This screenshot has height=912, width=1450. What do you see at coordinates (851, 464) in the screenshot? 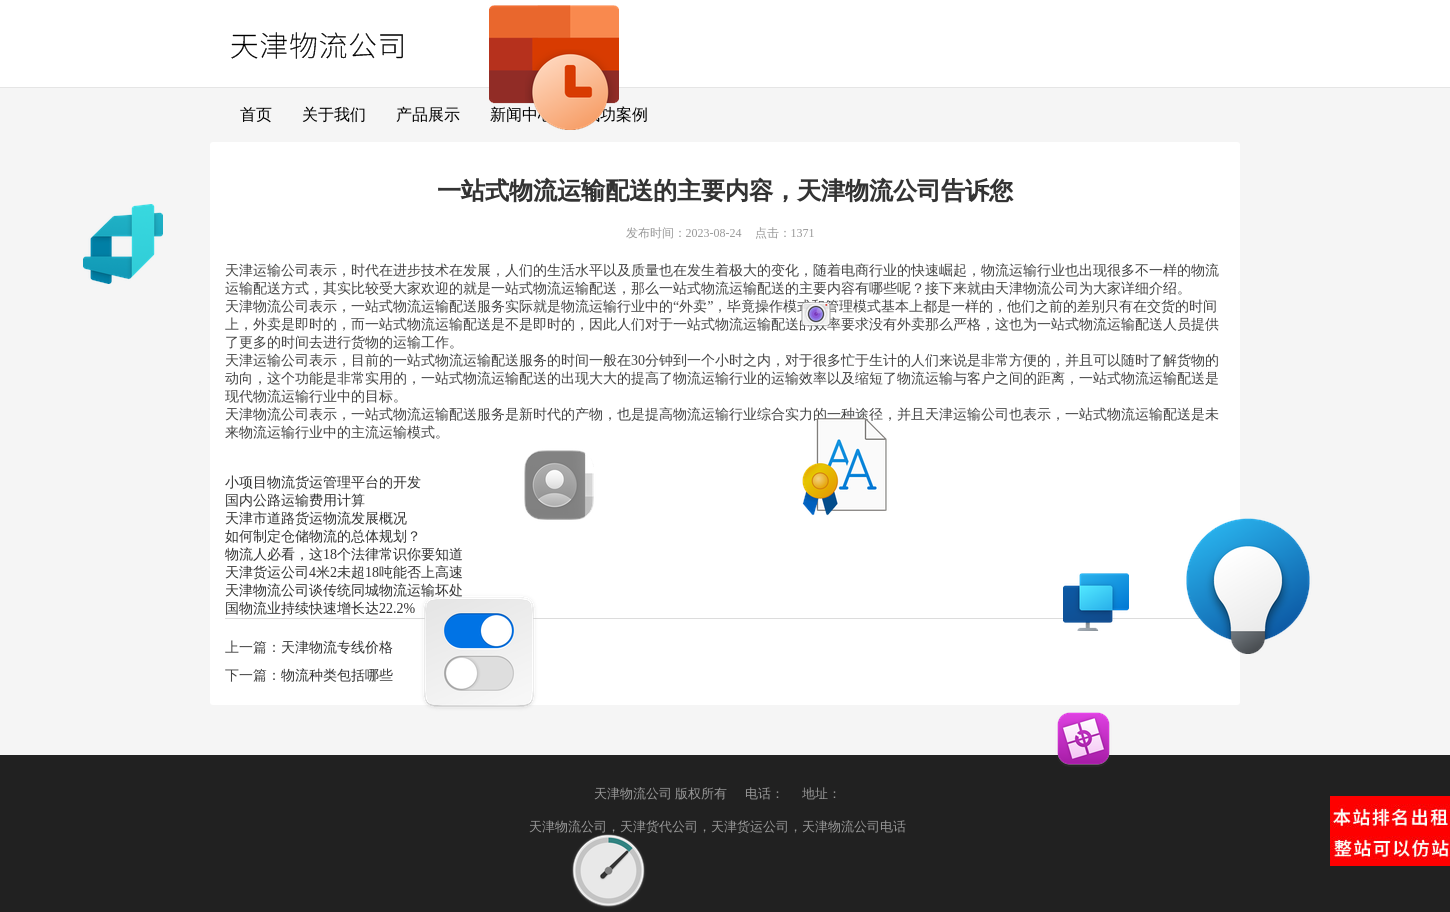
I see `a certified or premium font file` at bounding box center [851, 464].